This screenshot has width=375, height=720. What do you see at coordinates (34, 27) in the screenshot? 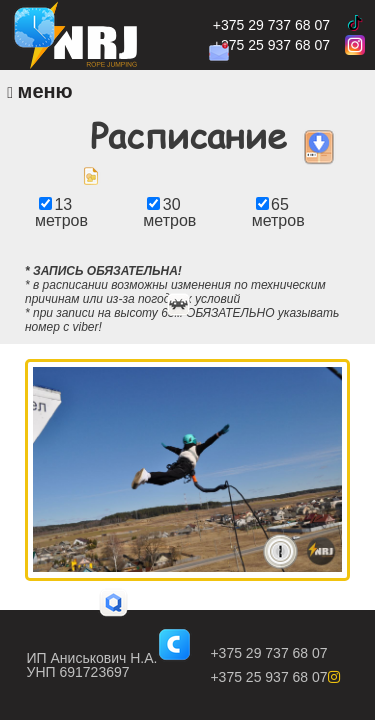
I see `open network time protocol settings` at bounding box center [34, 27].